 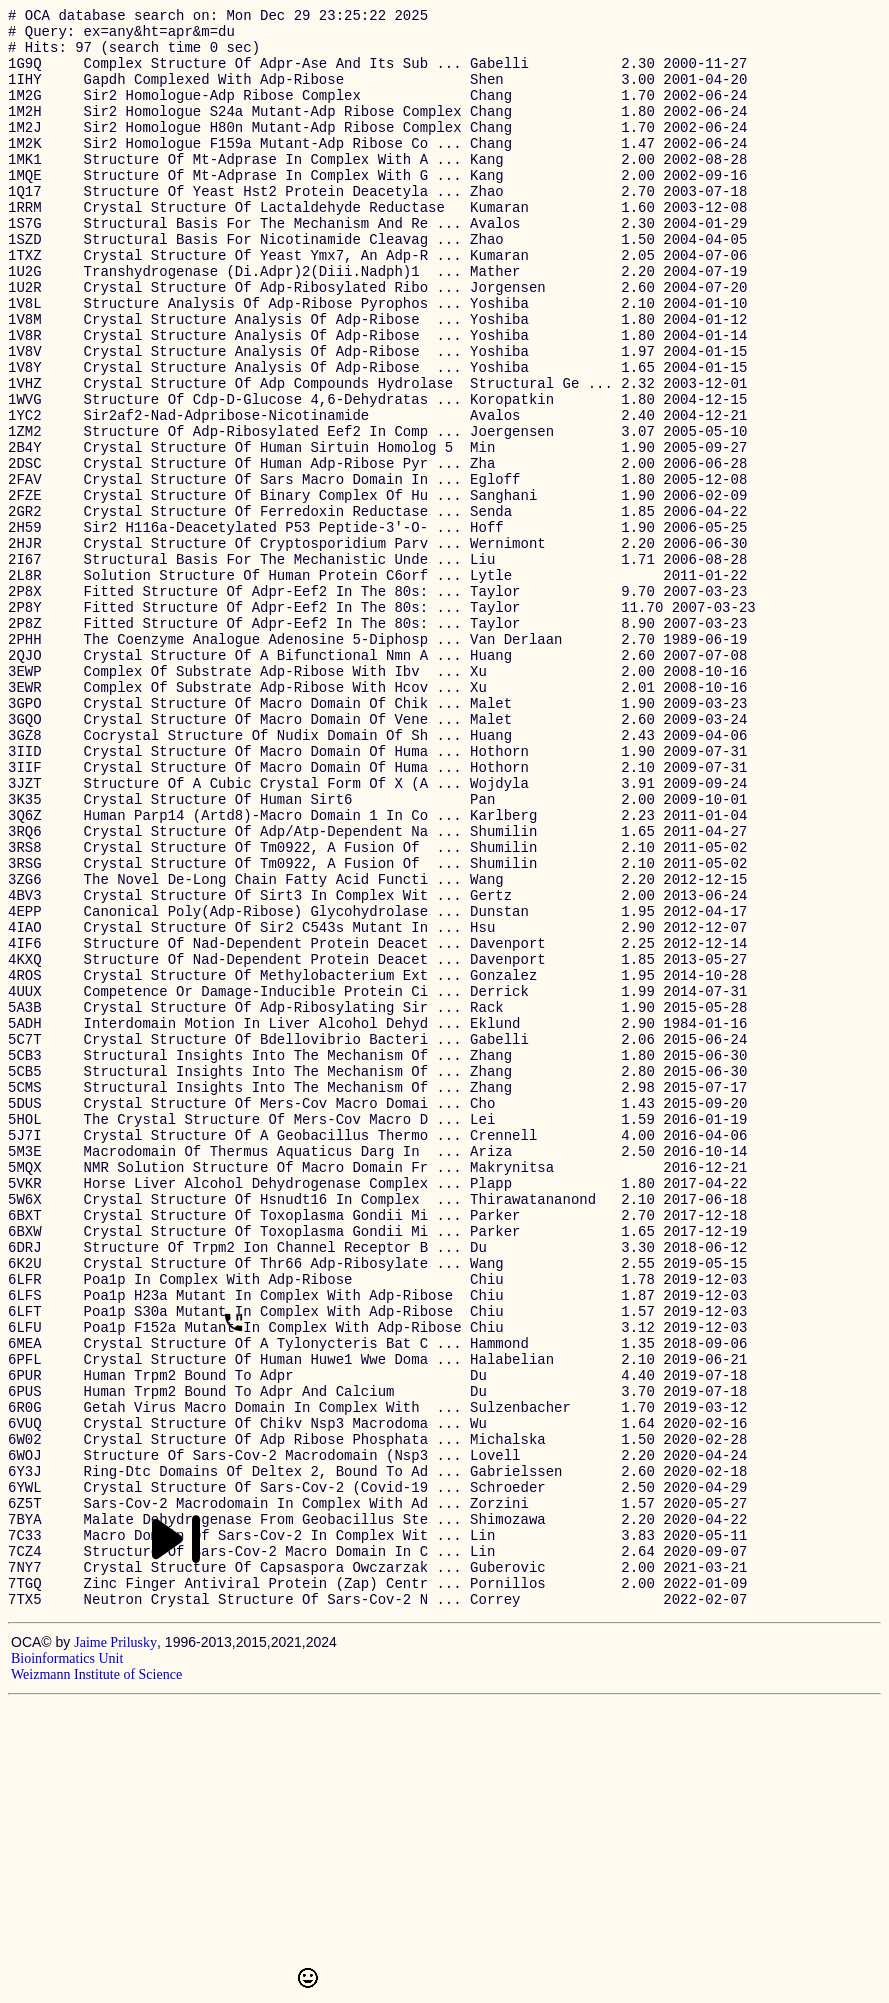 I want to click on insert an emoji or emoticon, so click(x=308, y=1978).